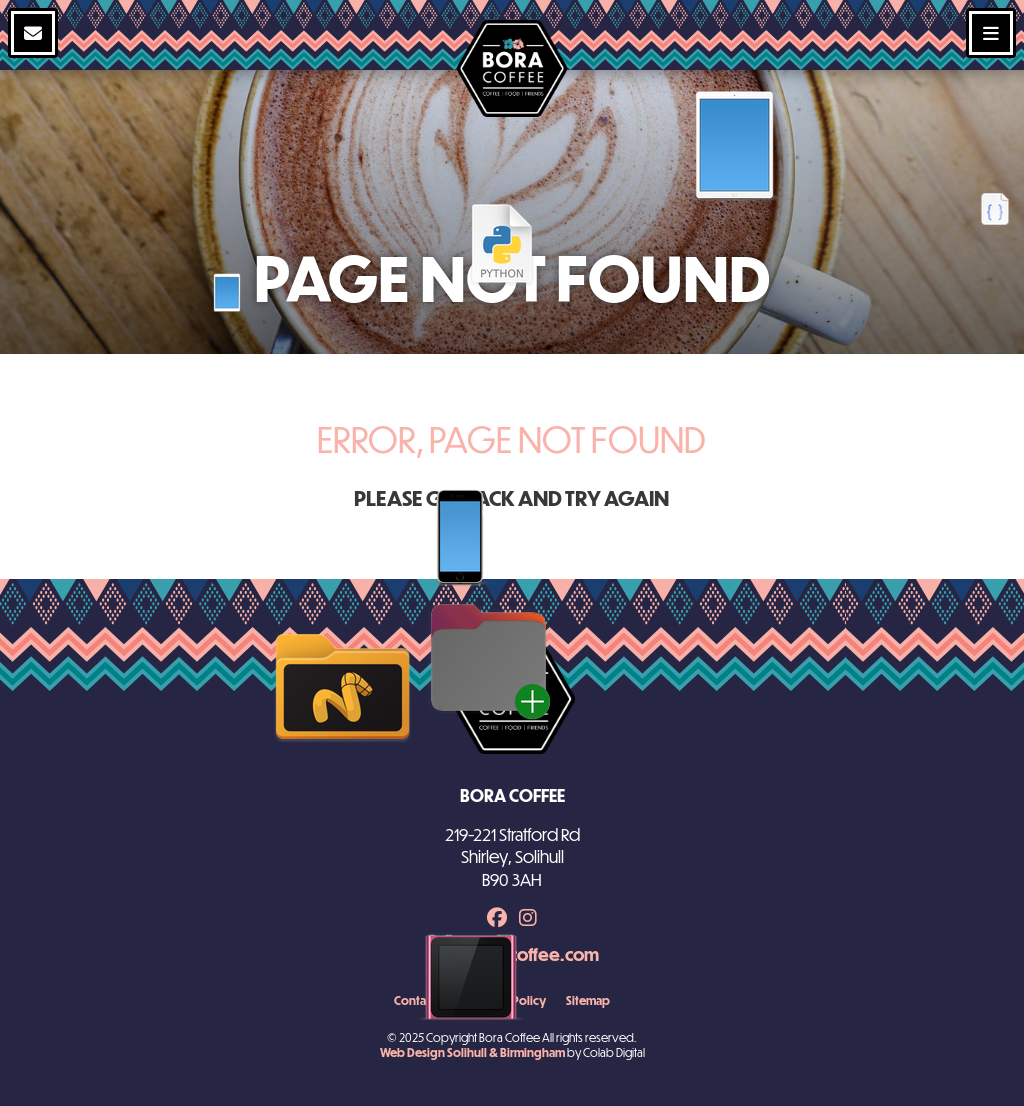 Image resolution: width=1024 pixels, height=1106 pixels. Describe the element at coordinates (460, 538) in the screenshot. I see `iPhone SE device icon for system identification` at that location.